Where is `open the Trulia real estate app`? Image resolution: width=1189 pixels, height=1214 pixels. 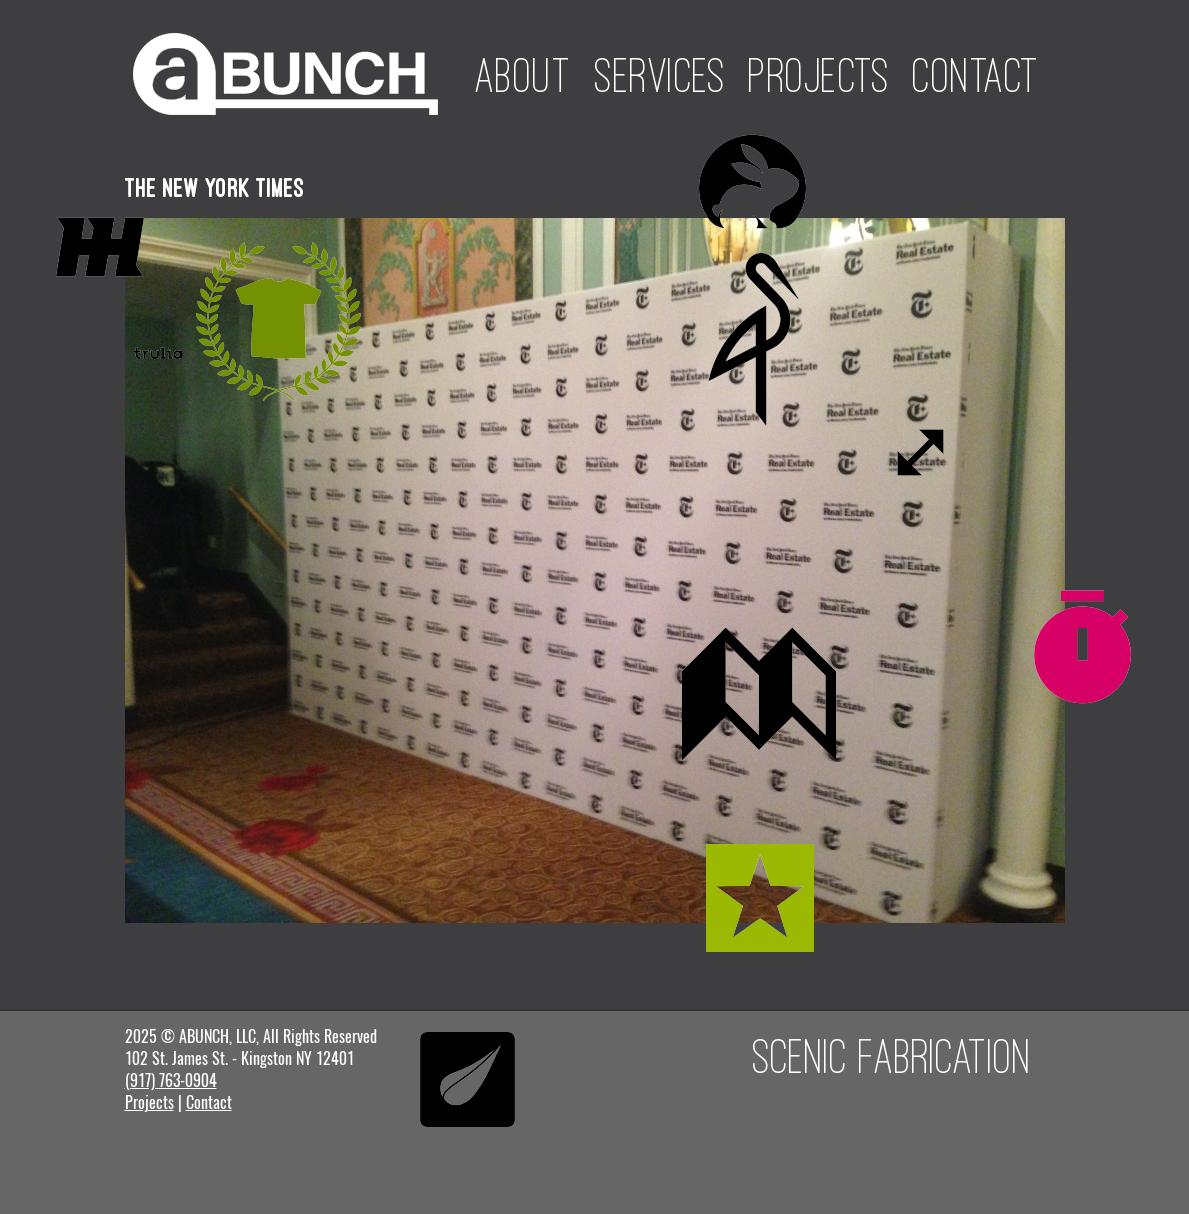 open the Trulia real estate app is located at coordinates (158, 353).